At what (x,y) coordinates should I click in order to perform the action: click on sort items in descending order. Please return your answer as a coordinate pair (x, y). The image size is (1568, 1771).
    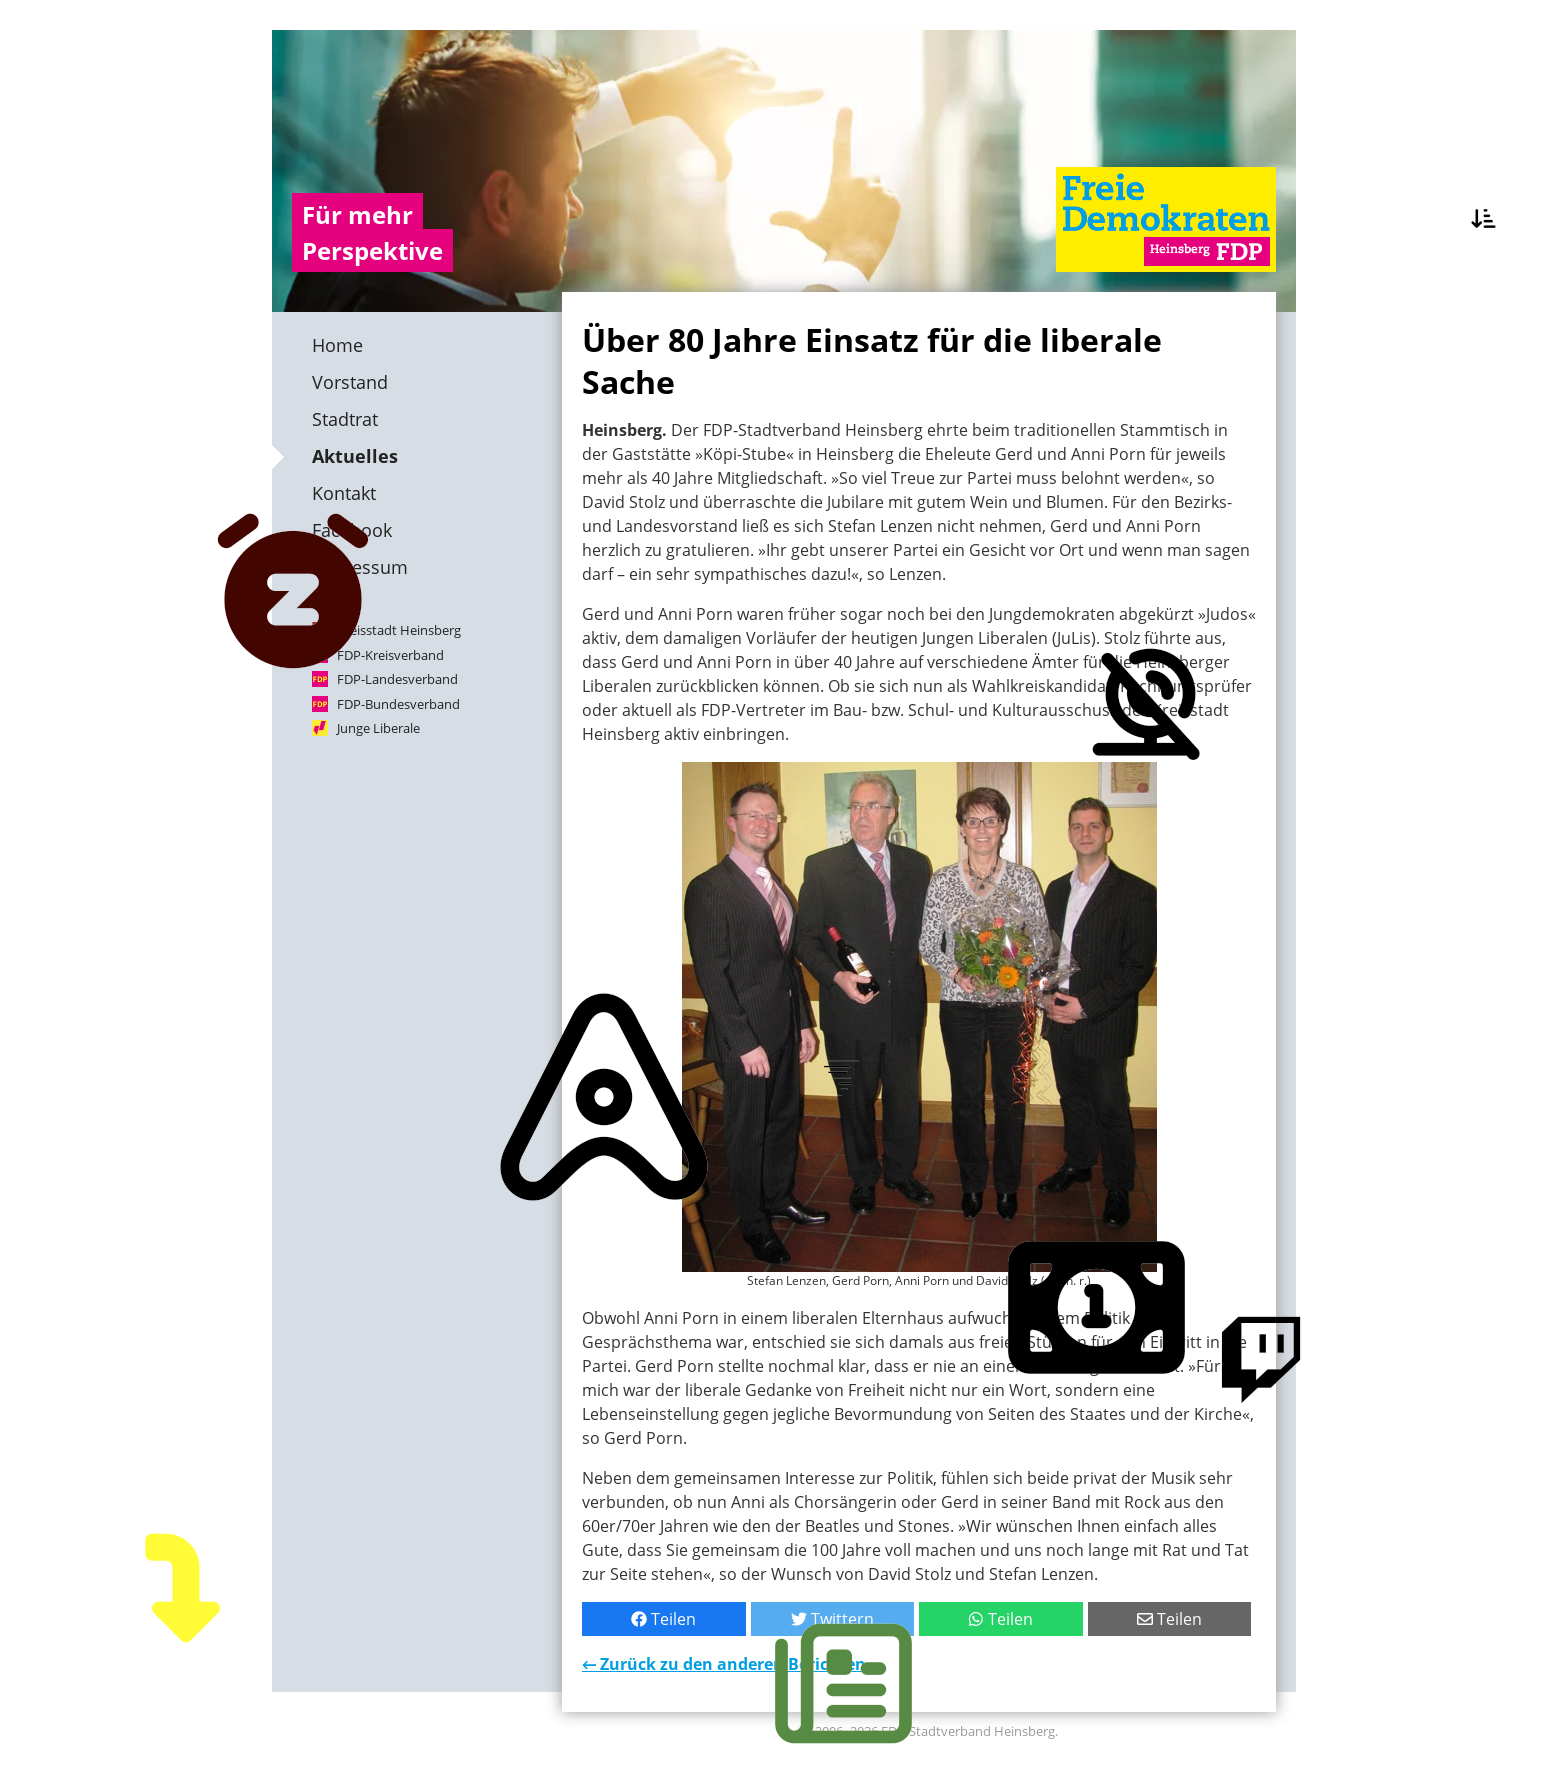
    Looking at the image, I should click on (1483, 218).